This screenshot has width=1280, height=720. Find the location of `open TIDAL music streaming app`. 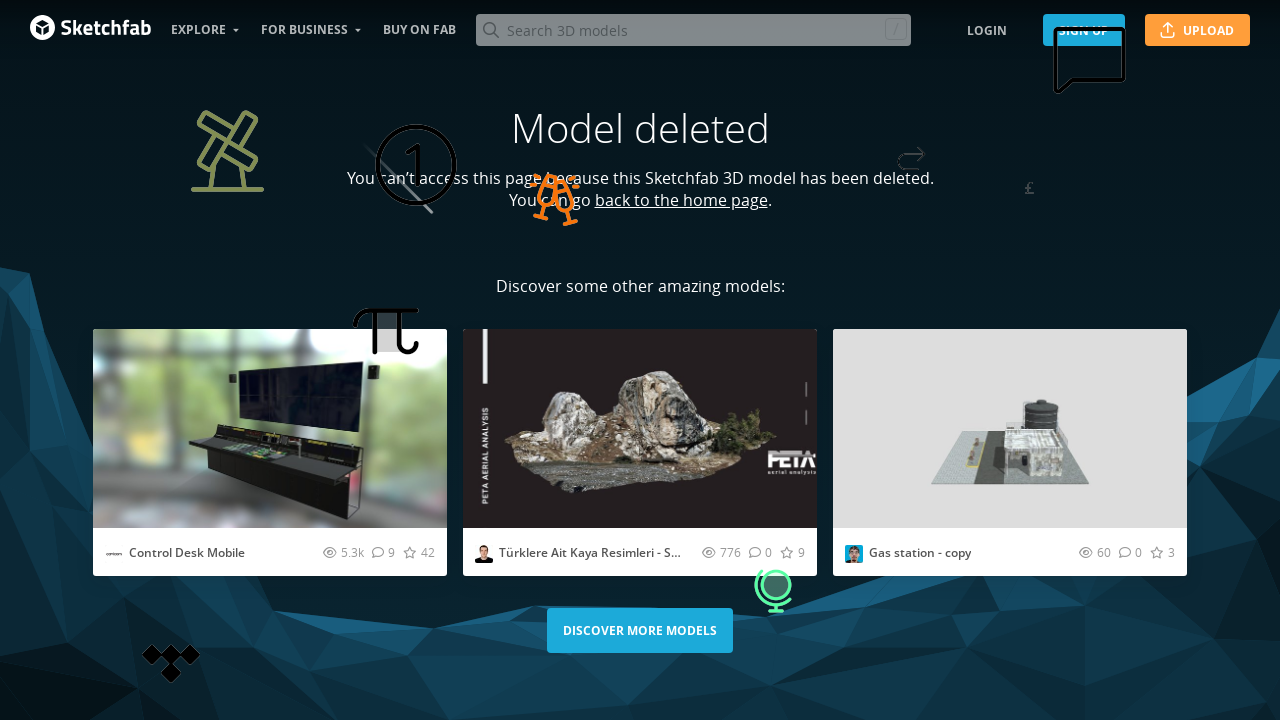

open TIDAL music streaming app is located at coordinates (171, 662).